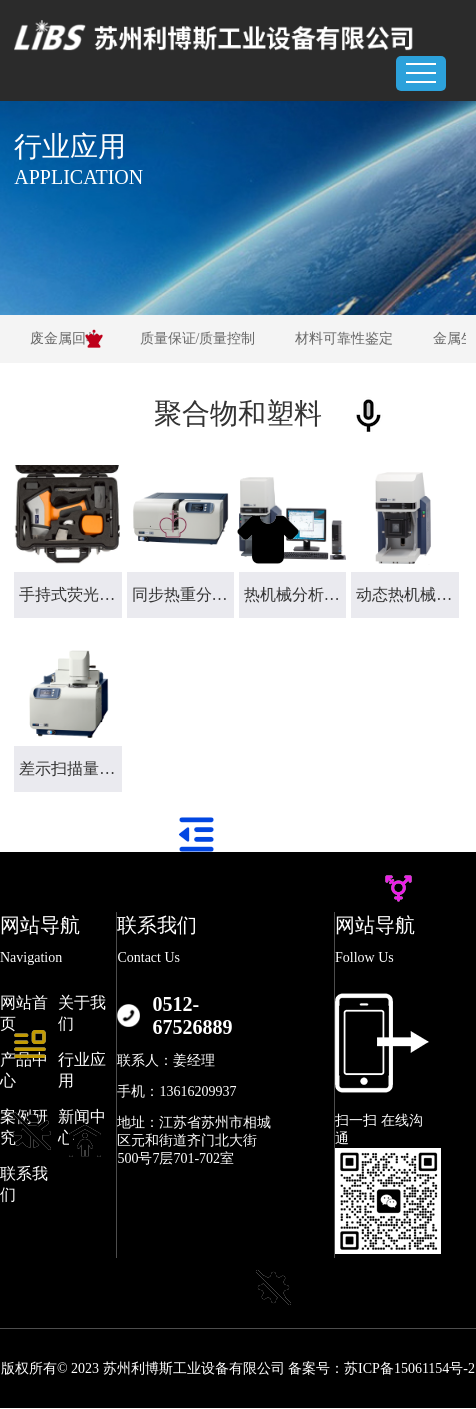 This screenshot has height=1409, width=476. What do you see at coordinates (368, 416) in the screenshot?
I see `tap to start voice input` at bounding box center [368, 416].